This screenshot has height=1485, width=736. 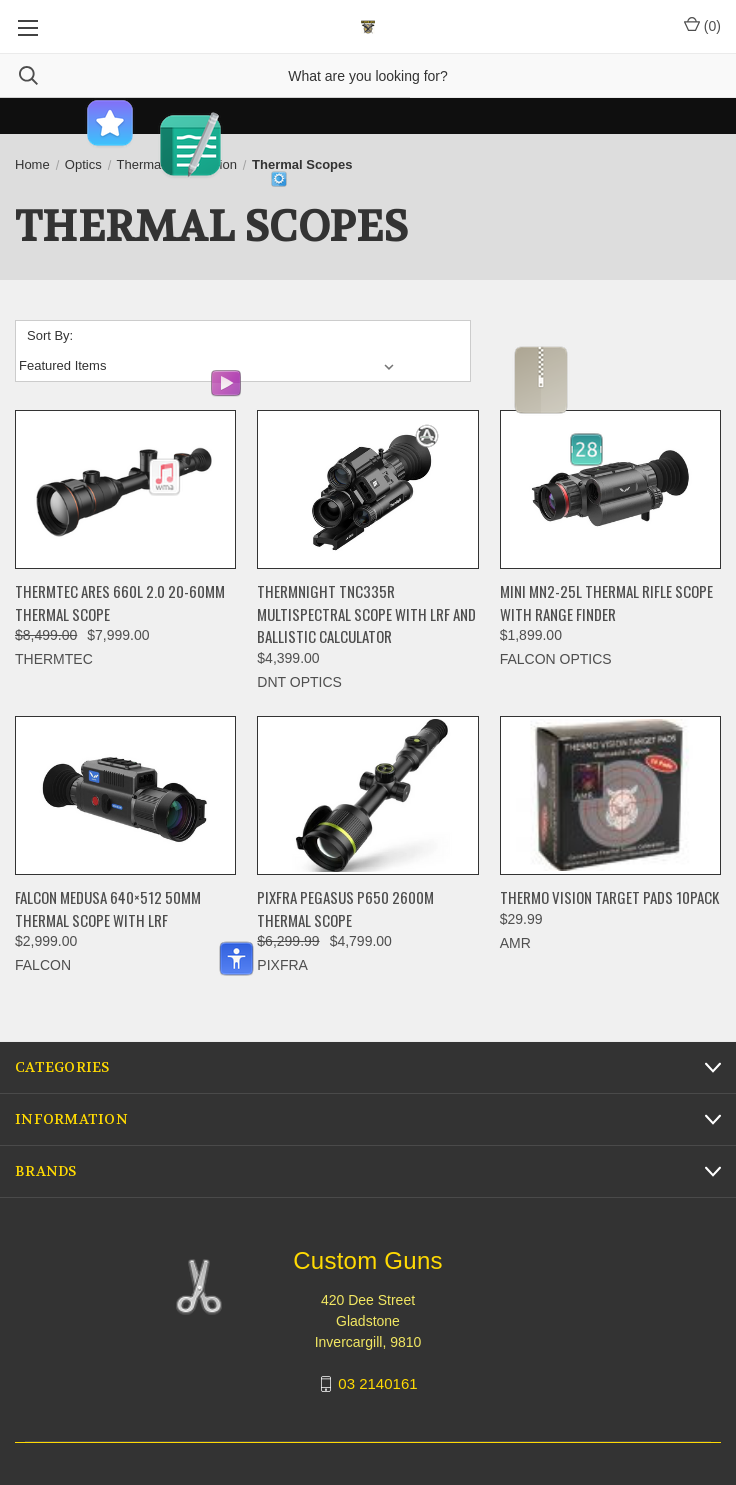 What do you see at coordinates (236, 958) in the screenshot?
I see `open accessibility settings` at bounding box center [236, 958].